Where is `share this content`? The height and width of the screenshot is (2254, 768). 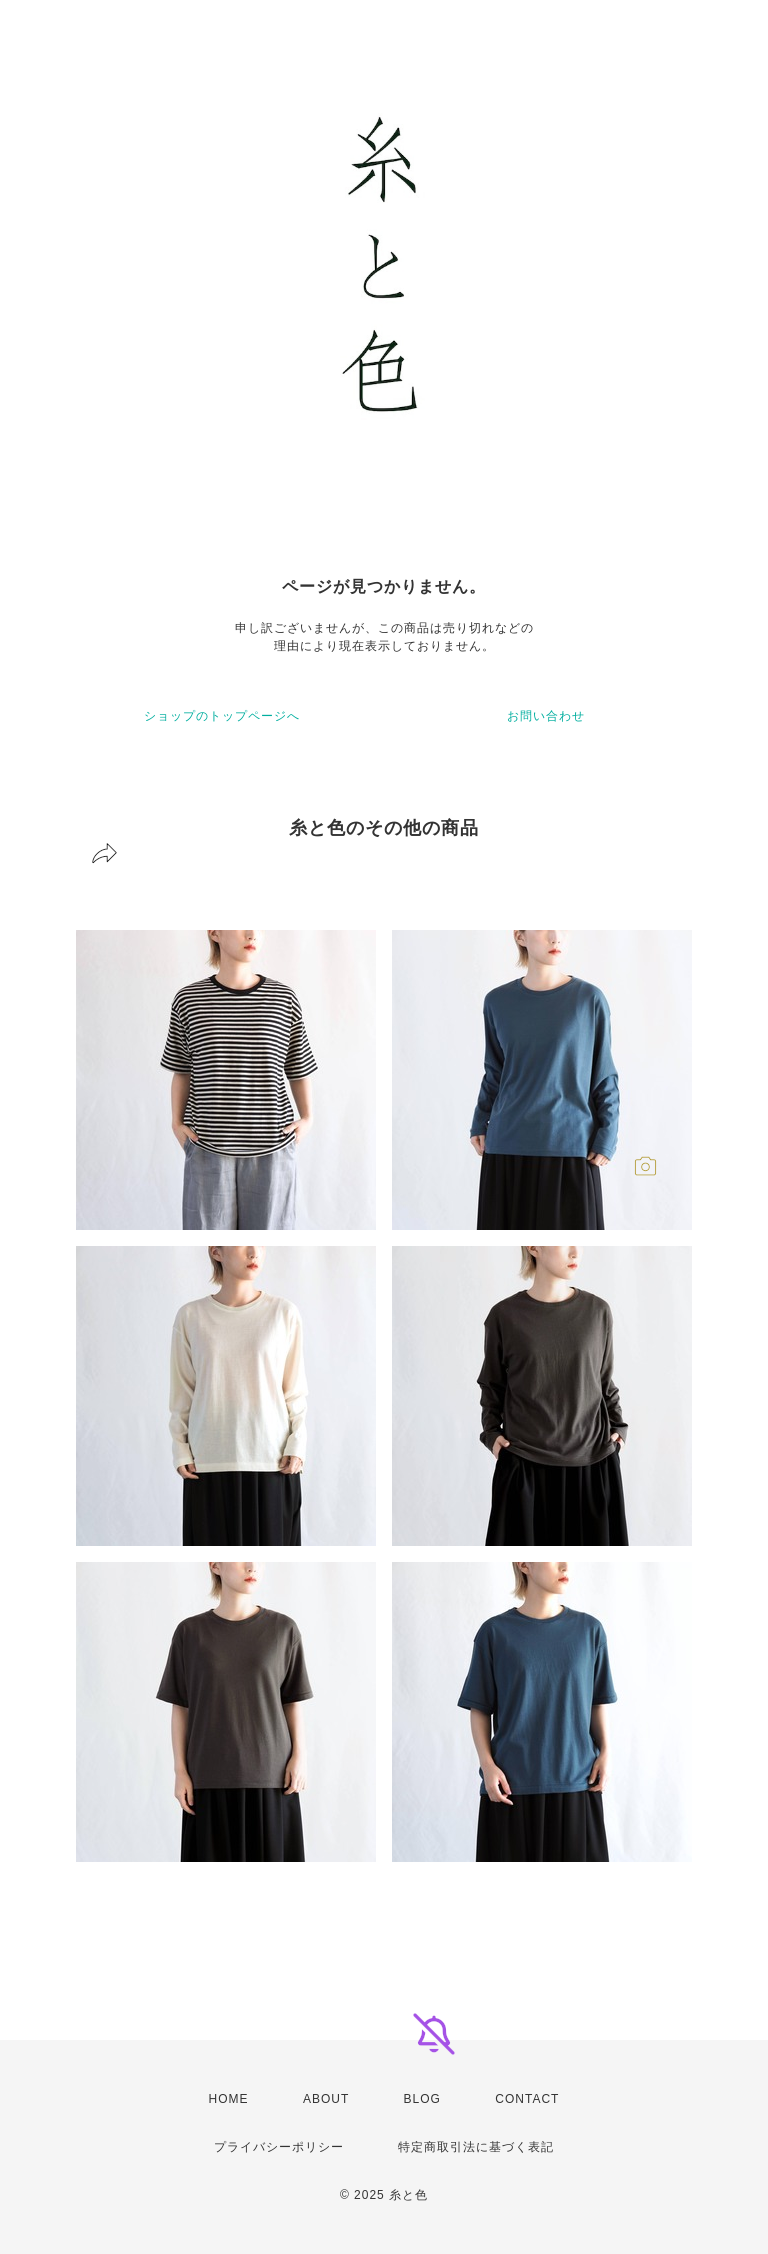
share this content is located at coordinates (104, 854).